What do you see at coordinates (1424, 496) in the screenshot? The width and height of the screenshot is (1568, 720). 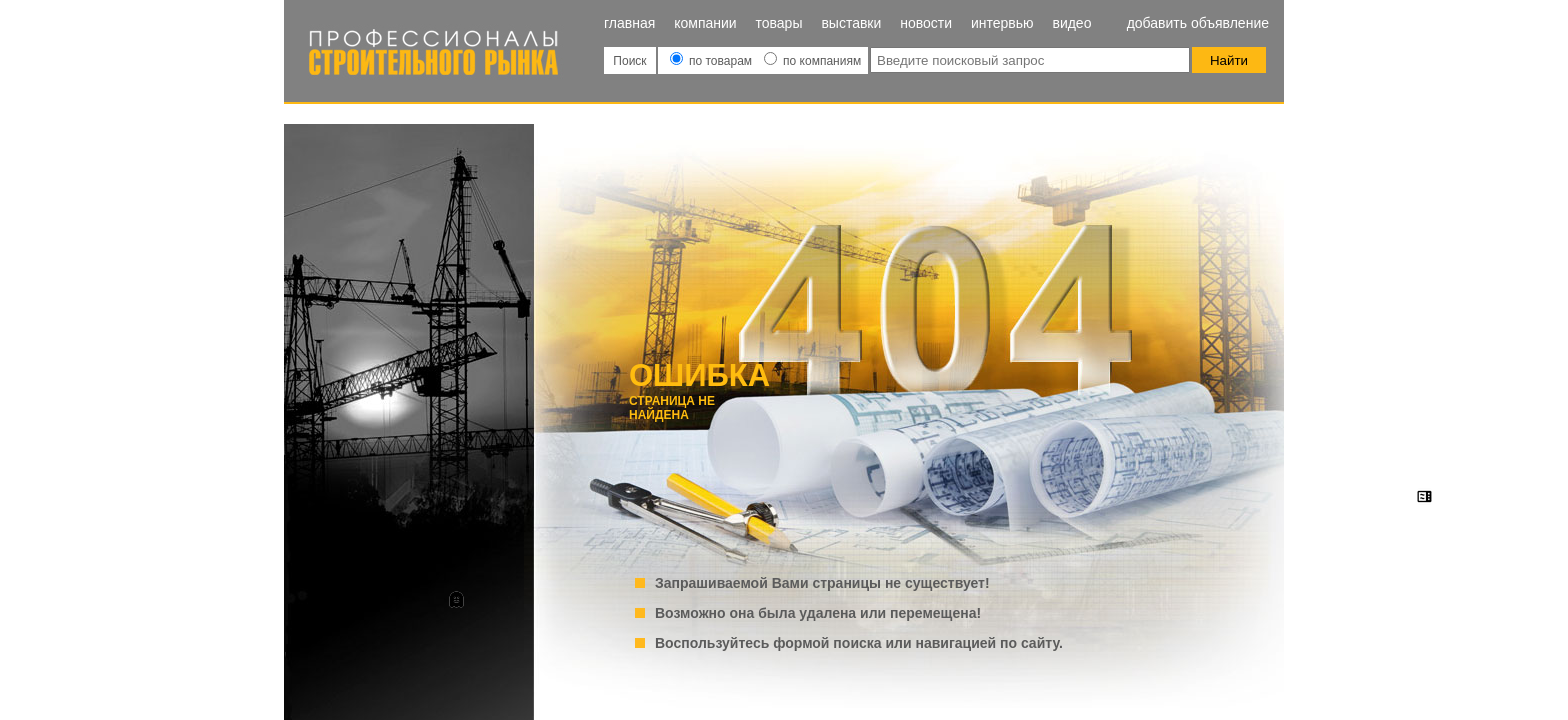 I see `access microwave controls or settings` at bounding box center [1424, 496].